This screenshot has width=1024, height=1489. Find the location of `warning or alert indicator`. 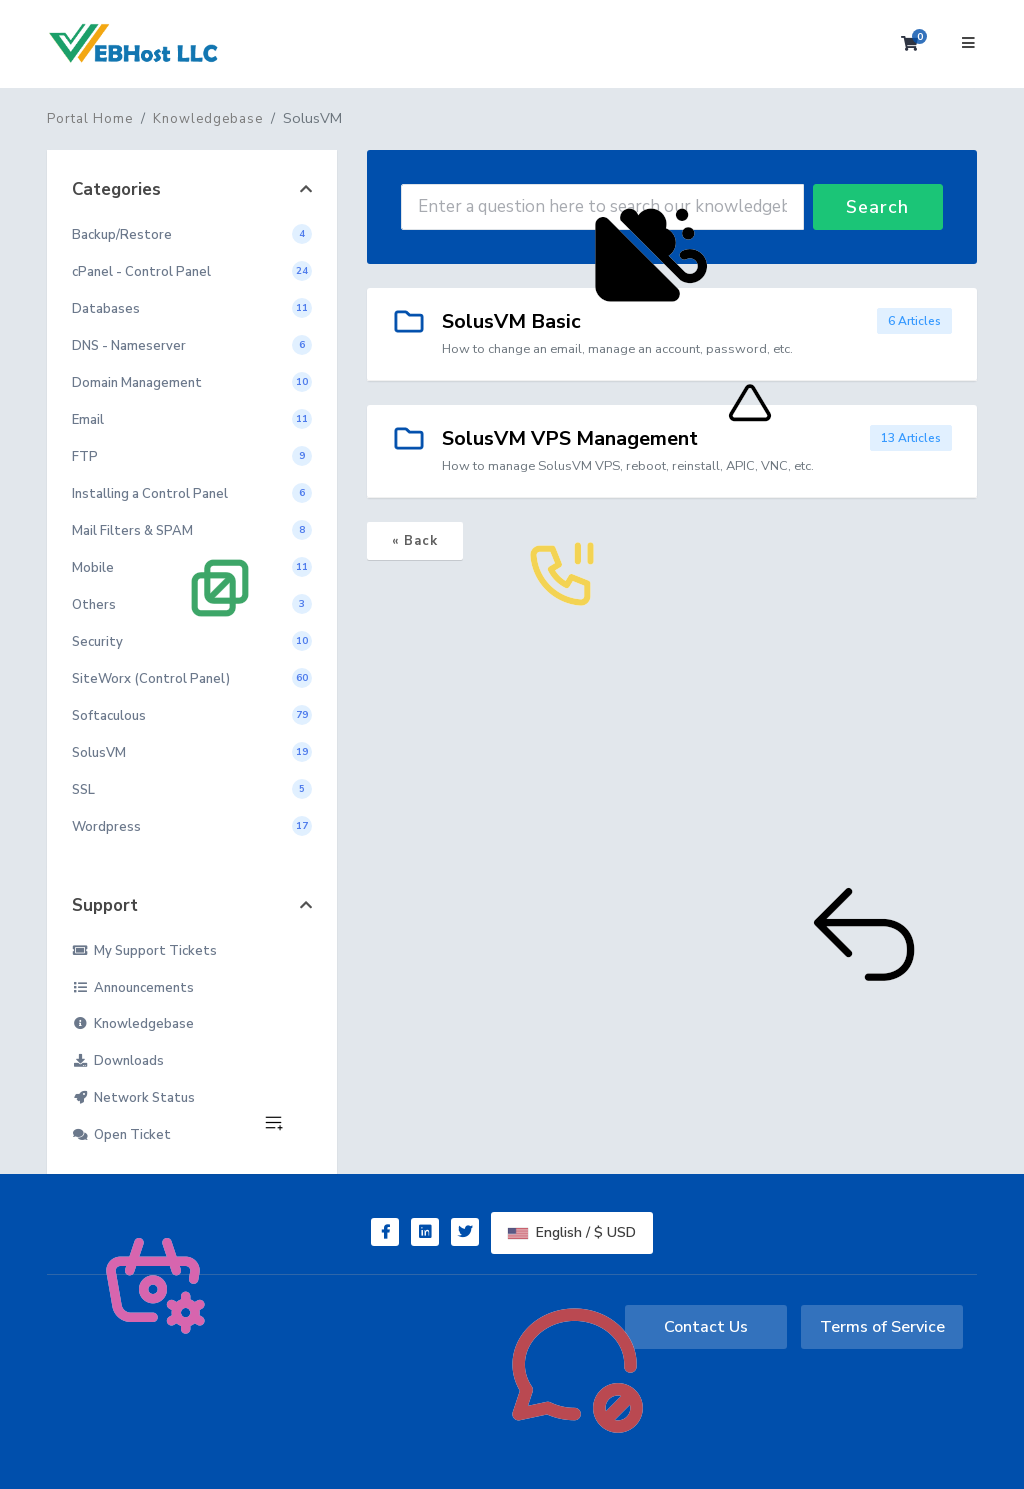

warning or alert indicator is located at coordinates (750, 404).